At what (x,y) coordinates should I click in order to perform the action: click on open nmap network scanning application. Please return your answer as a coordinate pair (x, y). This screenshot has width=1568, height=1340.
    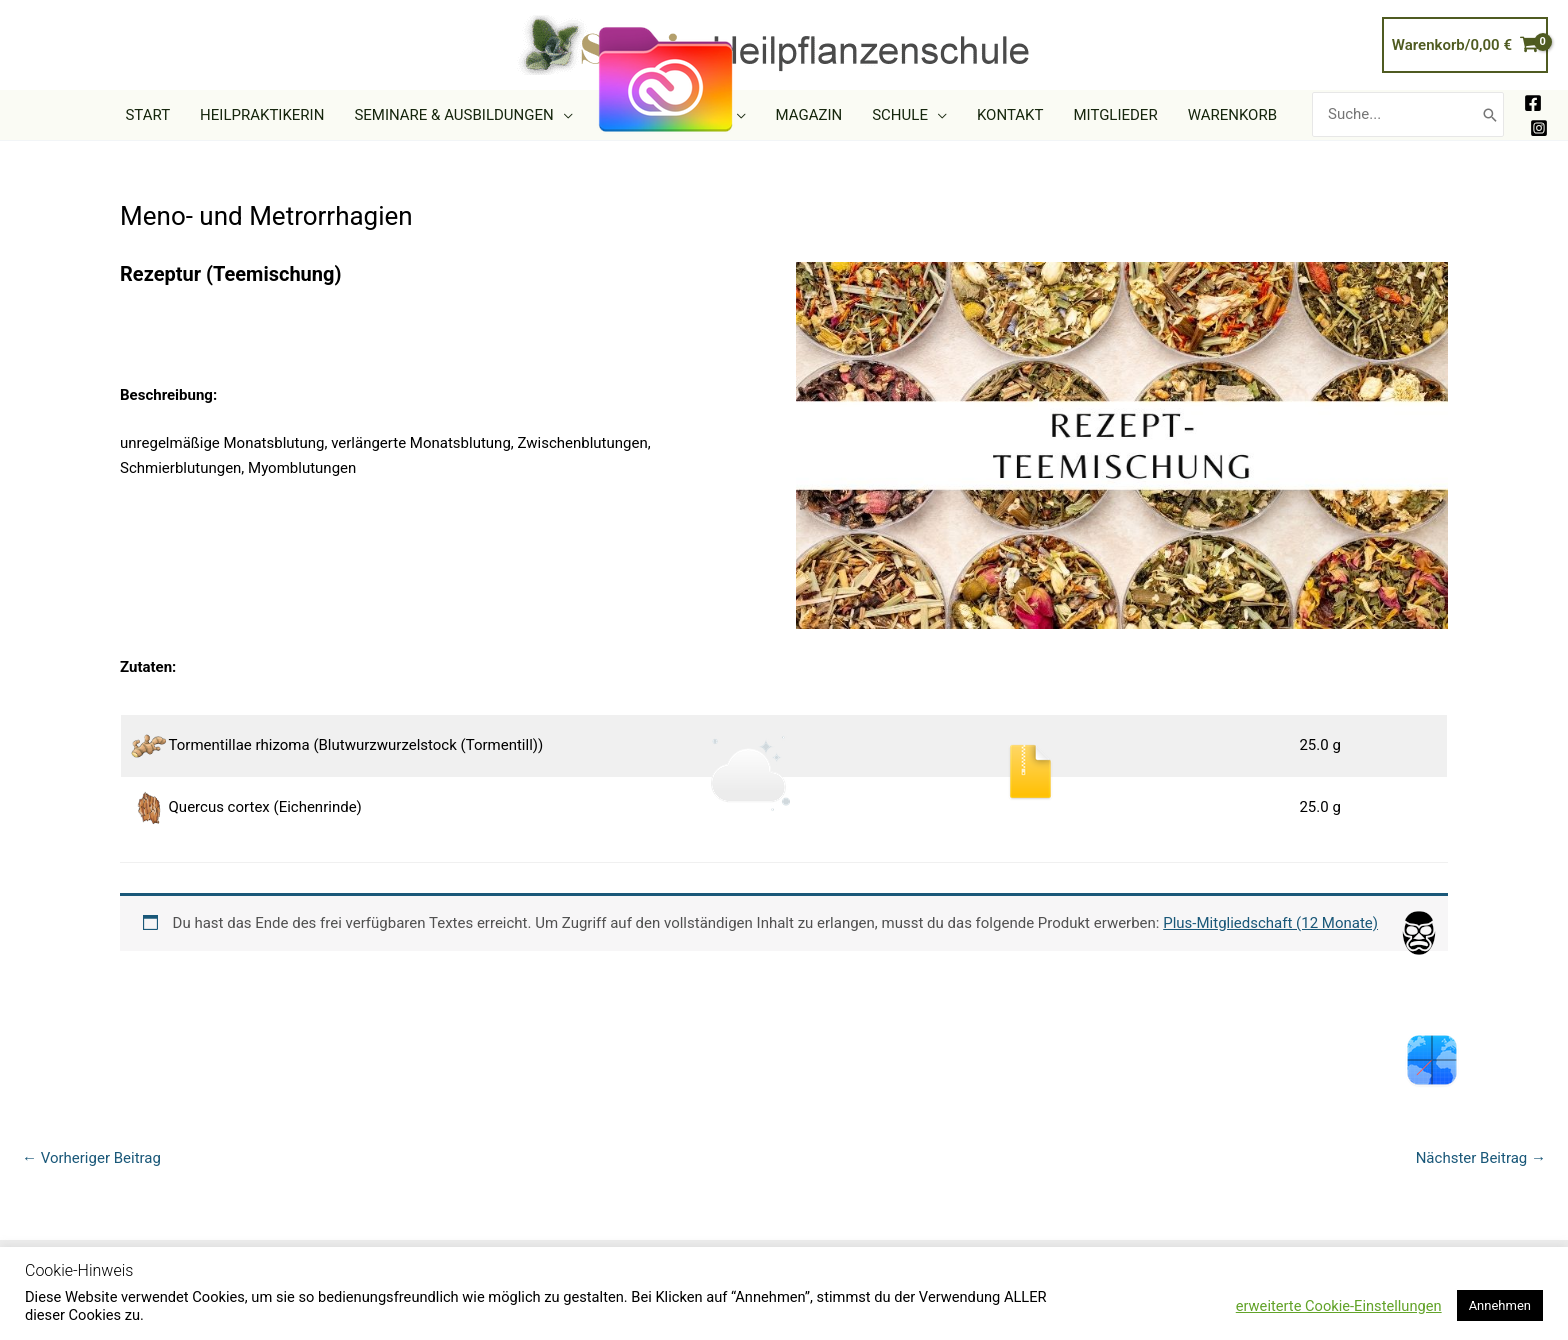
    Looking at the image, I should click on (1432, 1060).